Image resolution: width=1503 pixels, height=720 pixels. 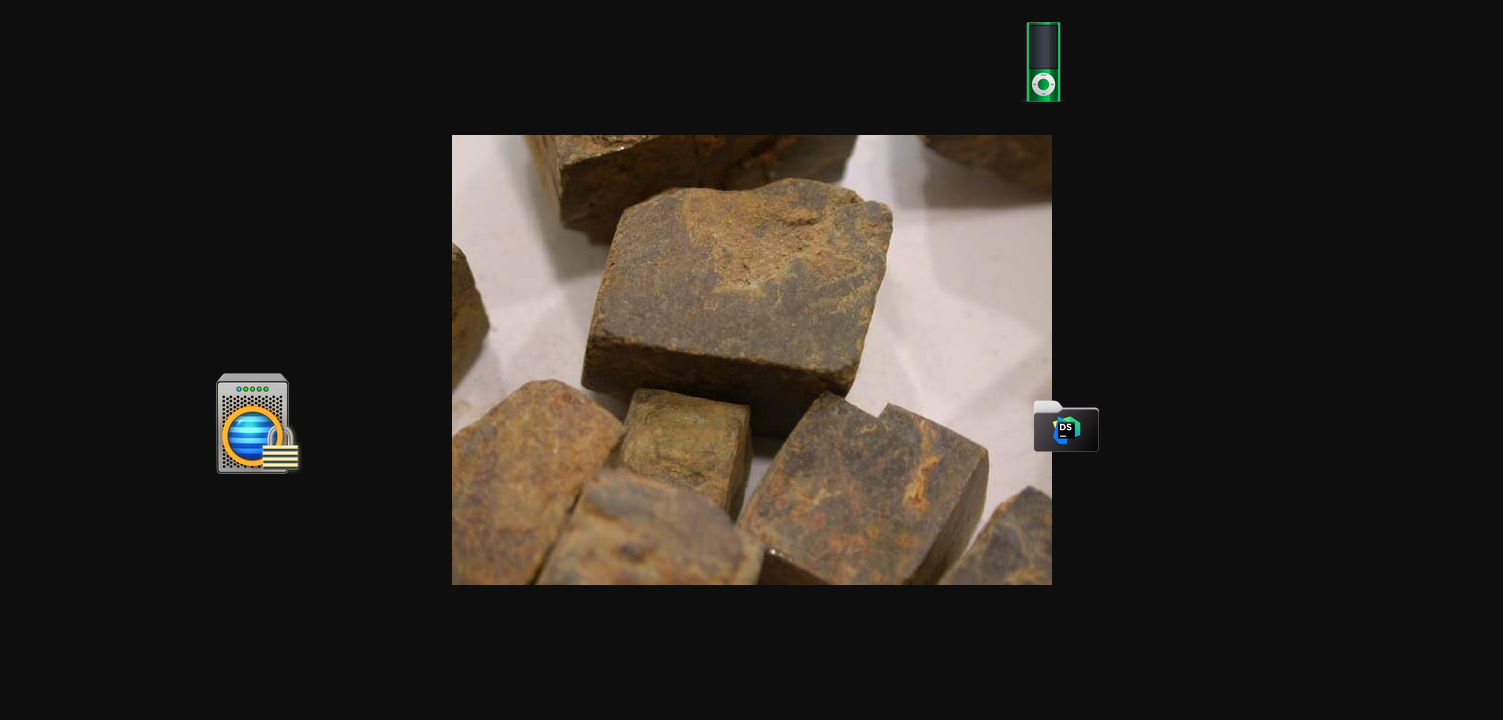 I want to click on folder containing JetBrains DataSpell project files, so click(x=1066, y=428).